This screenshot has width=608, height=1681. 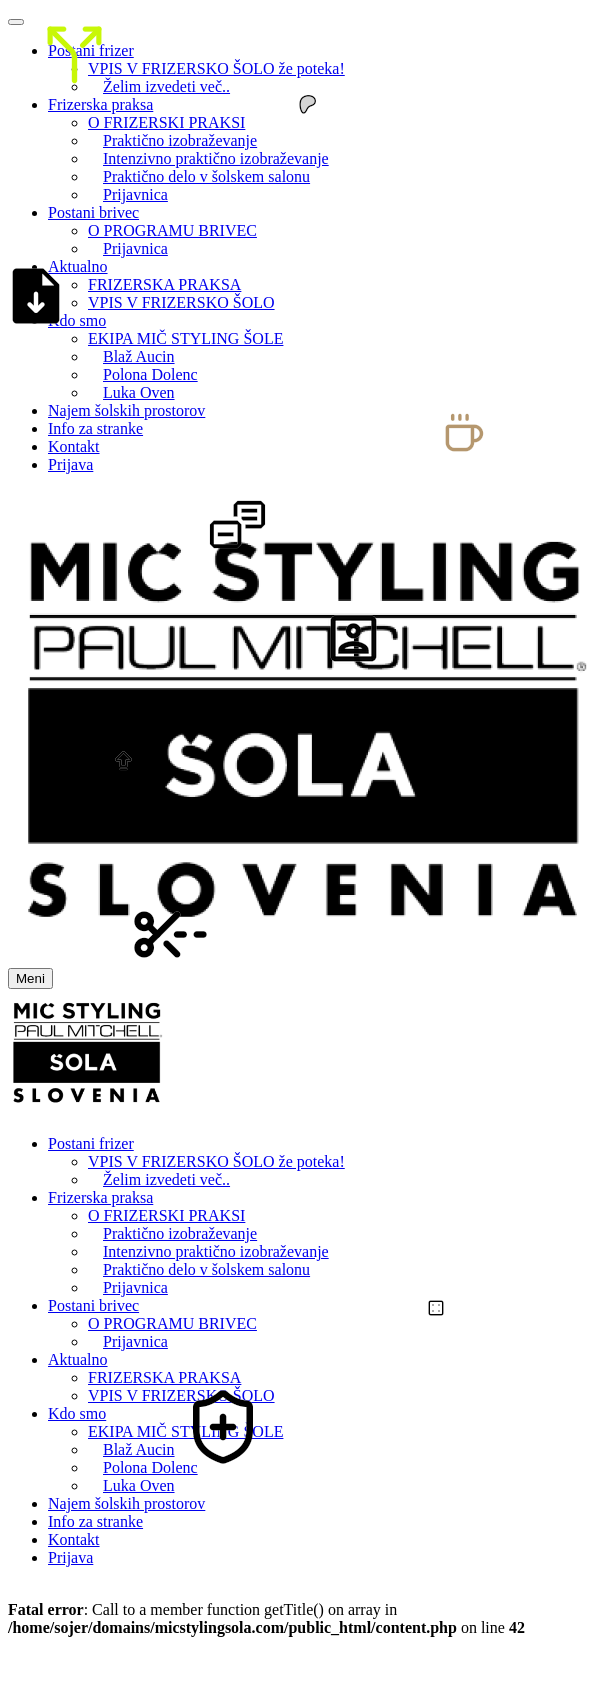 What do you see at coordinates (123, 760) in the screenshot?
I see `upload a file or document` at bounding box center [123, 760].